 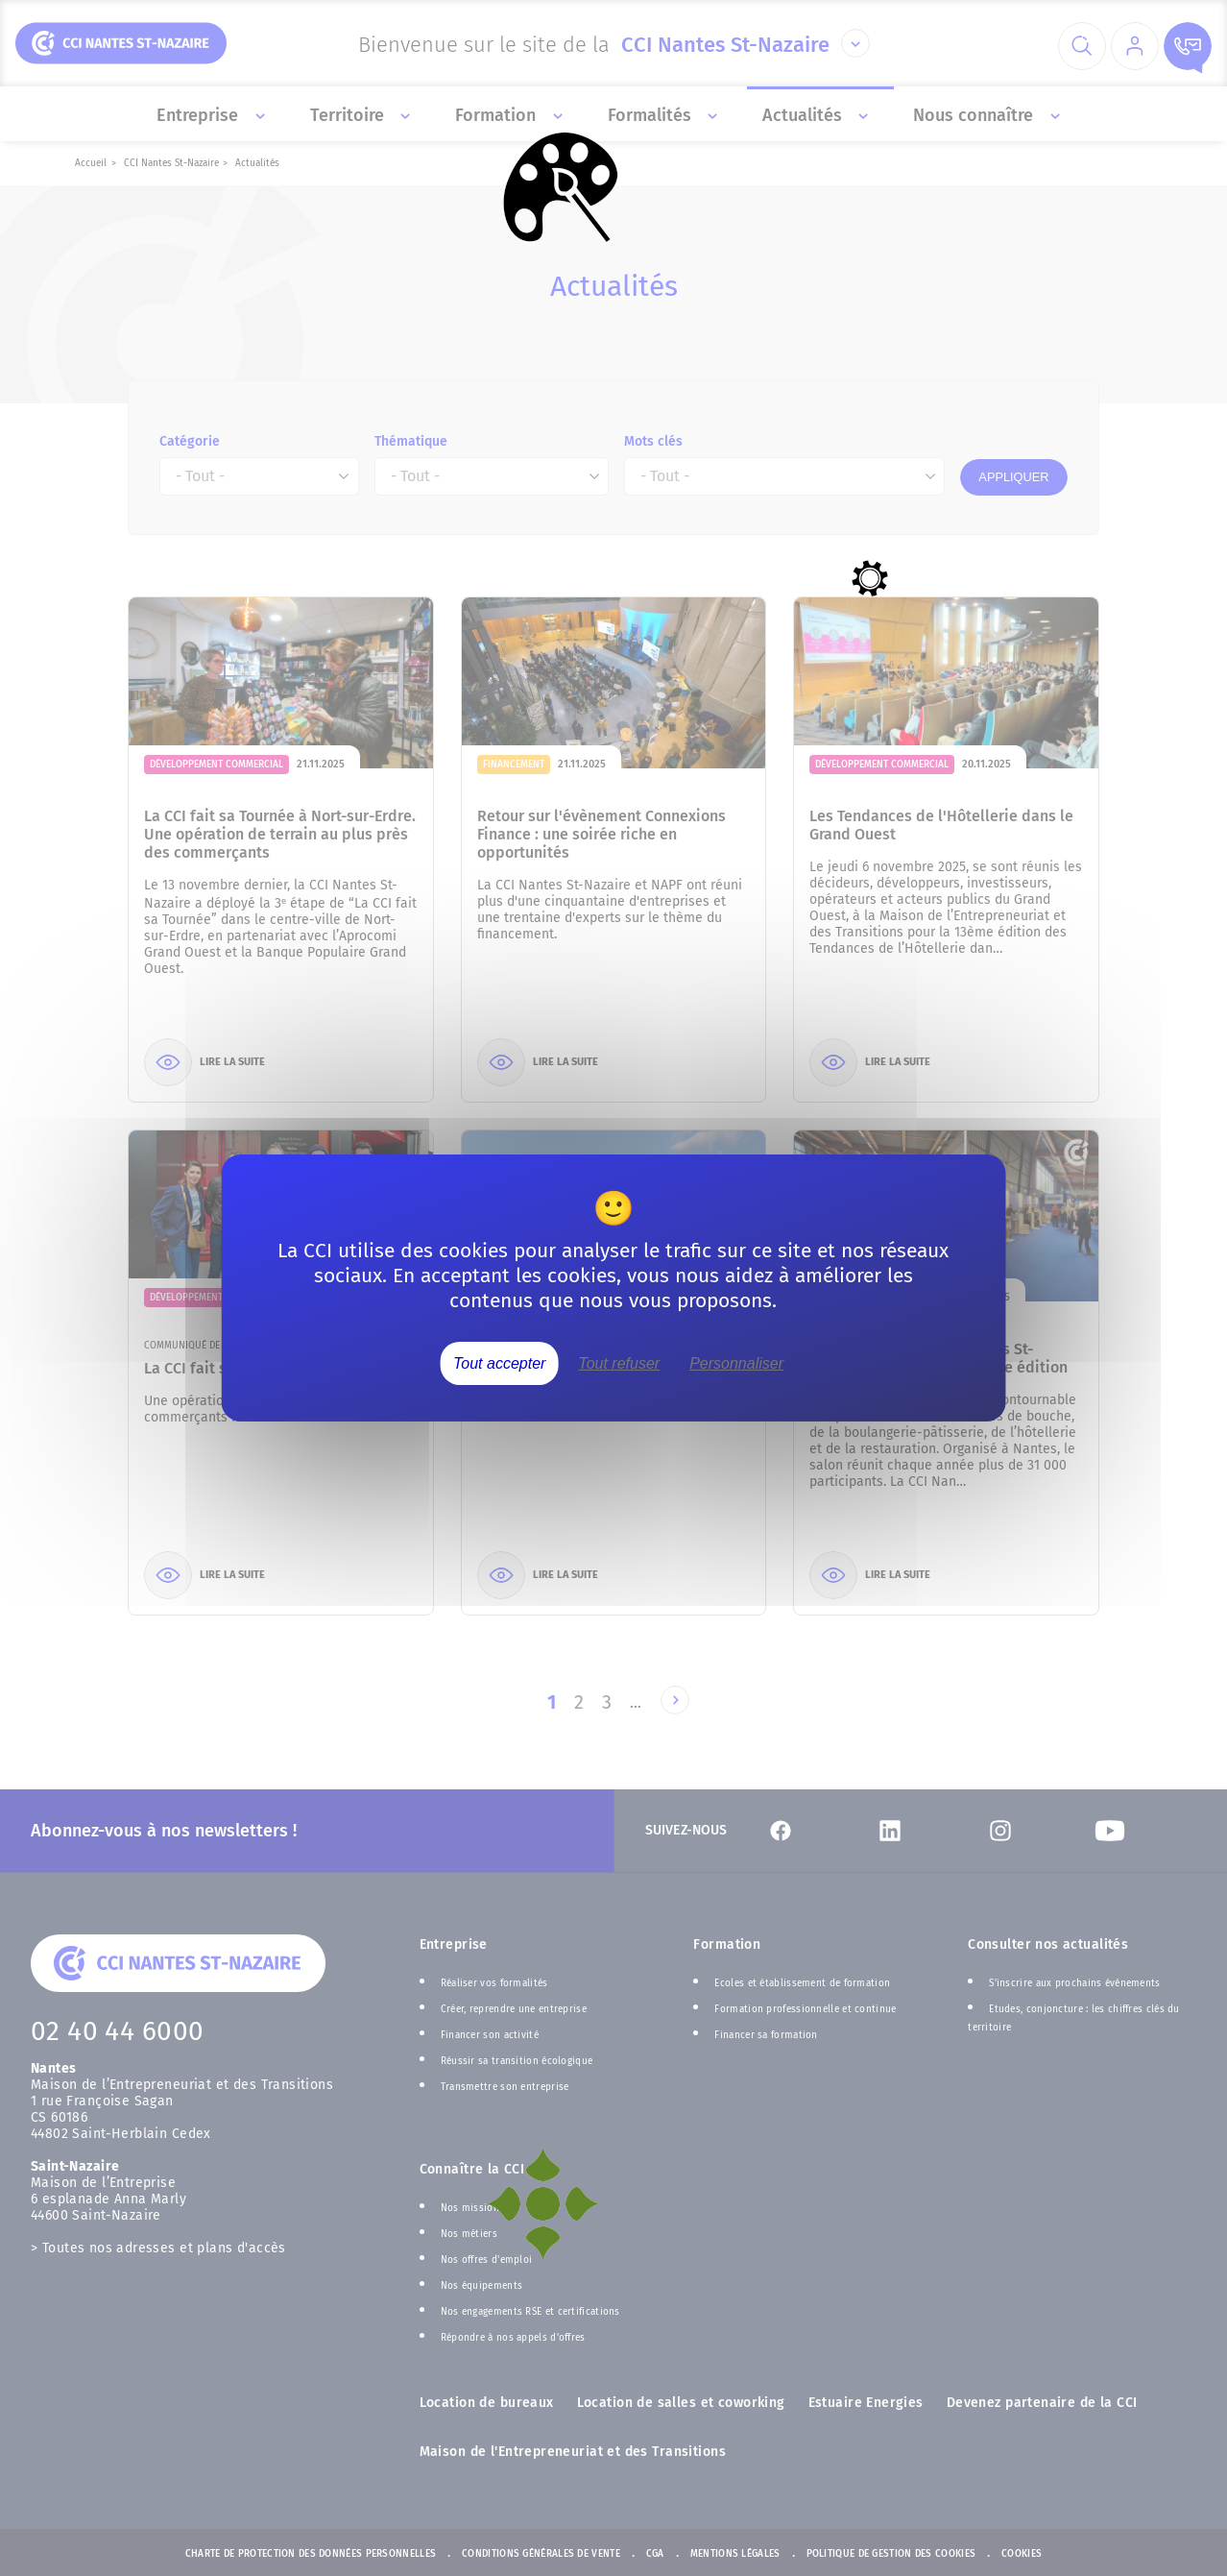 What do you see at coordinates (560, 186) in the screenshot?
I see `access color or theme customization options` at bounding box center [560, 186].